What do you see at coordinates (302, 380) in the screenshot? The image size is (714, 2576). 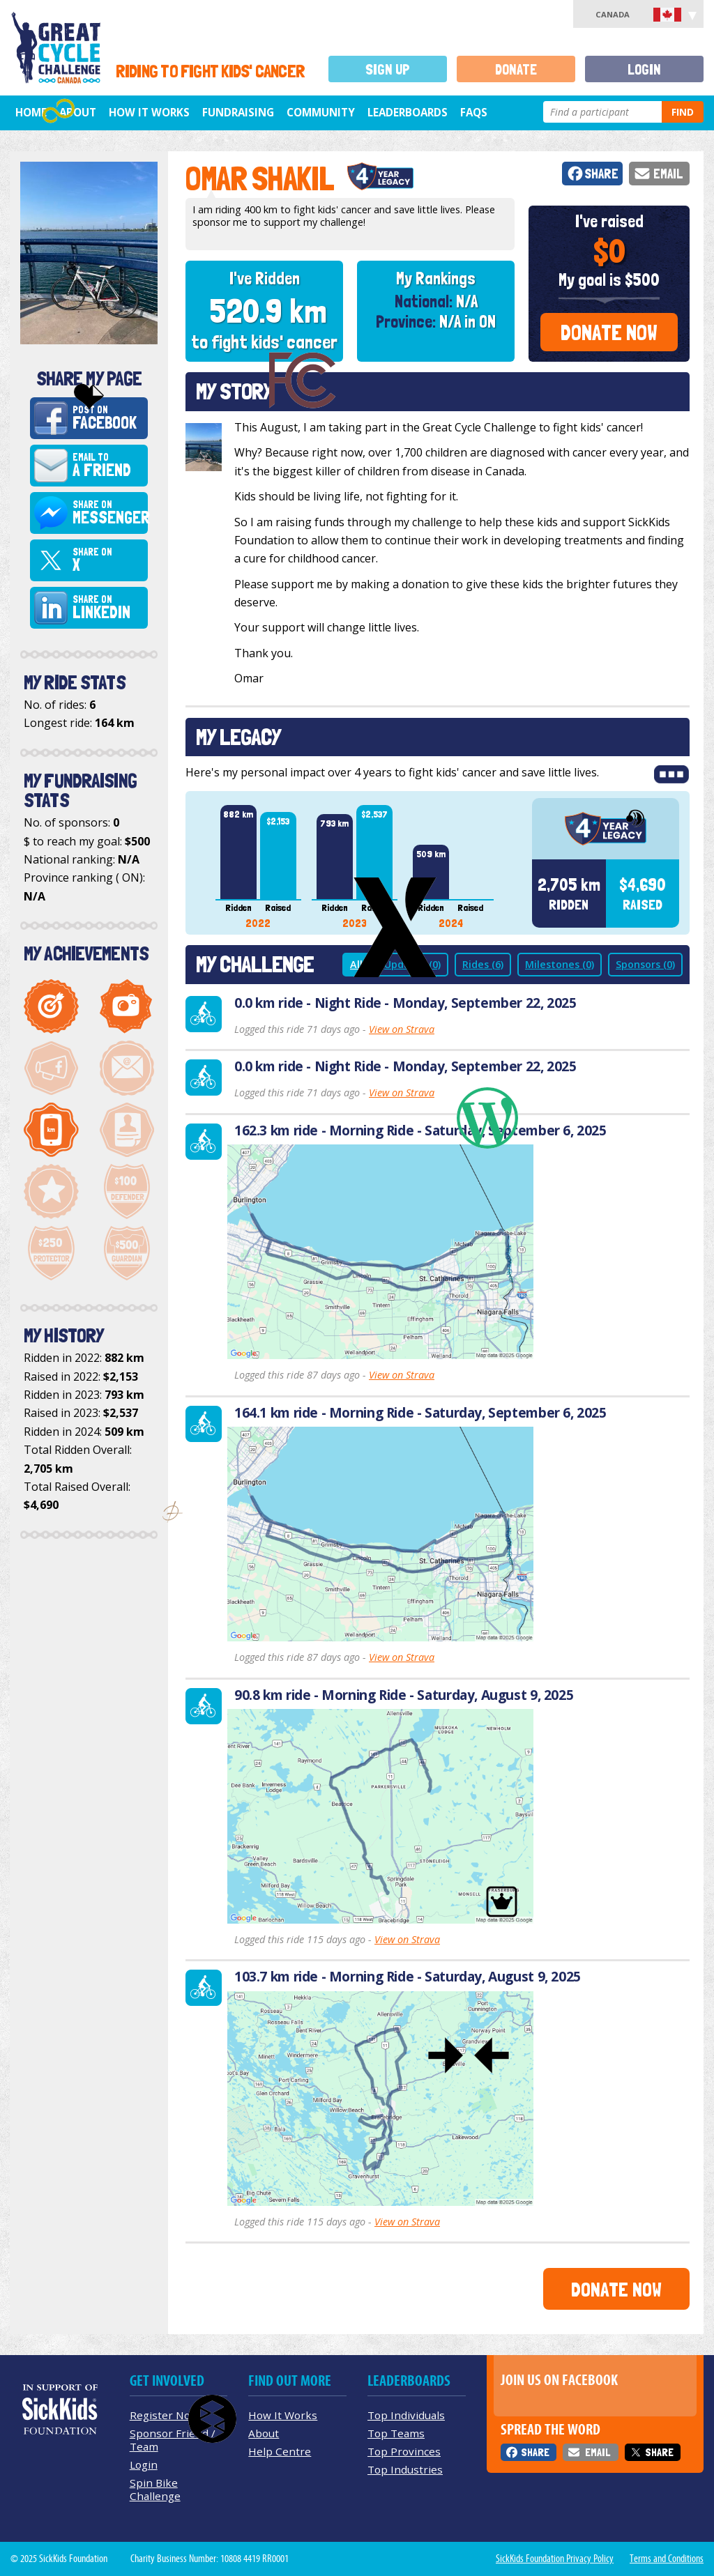 I see `federal communications commission logo` at bounding box center [302, 380].